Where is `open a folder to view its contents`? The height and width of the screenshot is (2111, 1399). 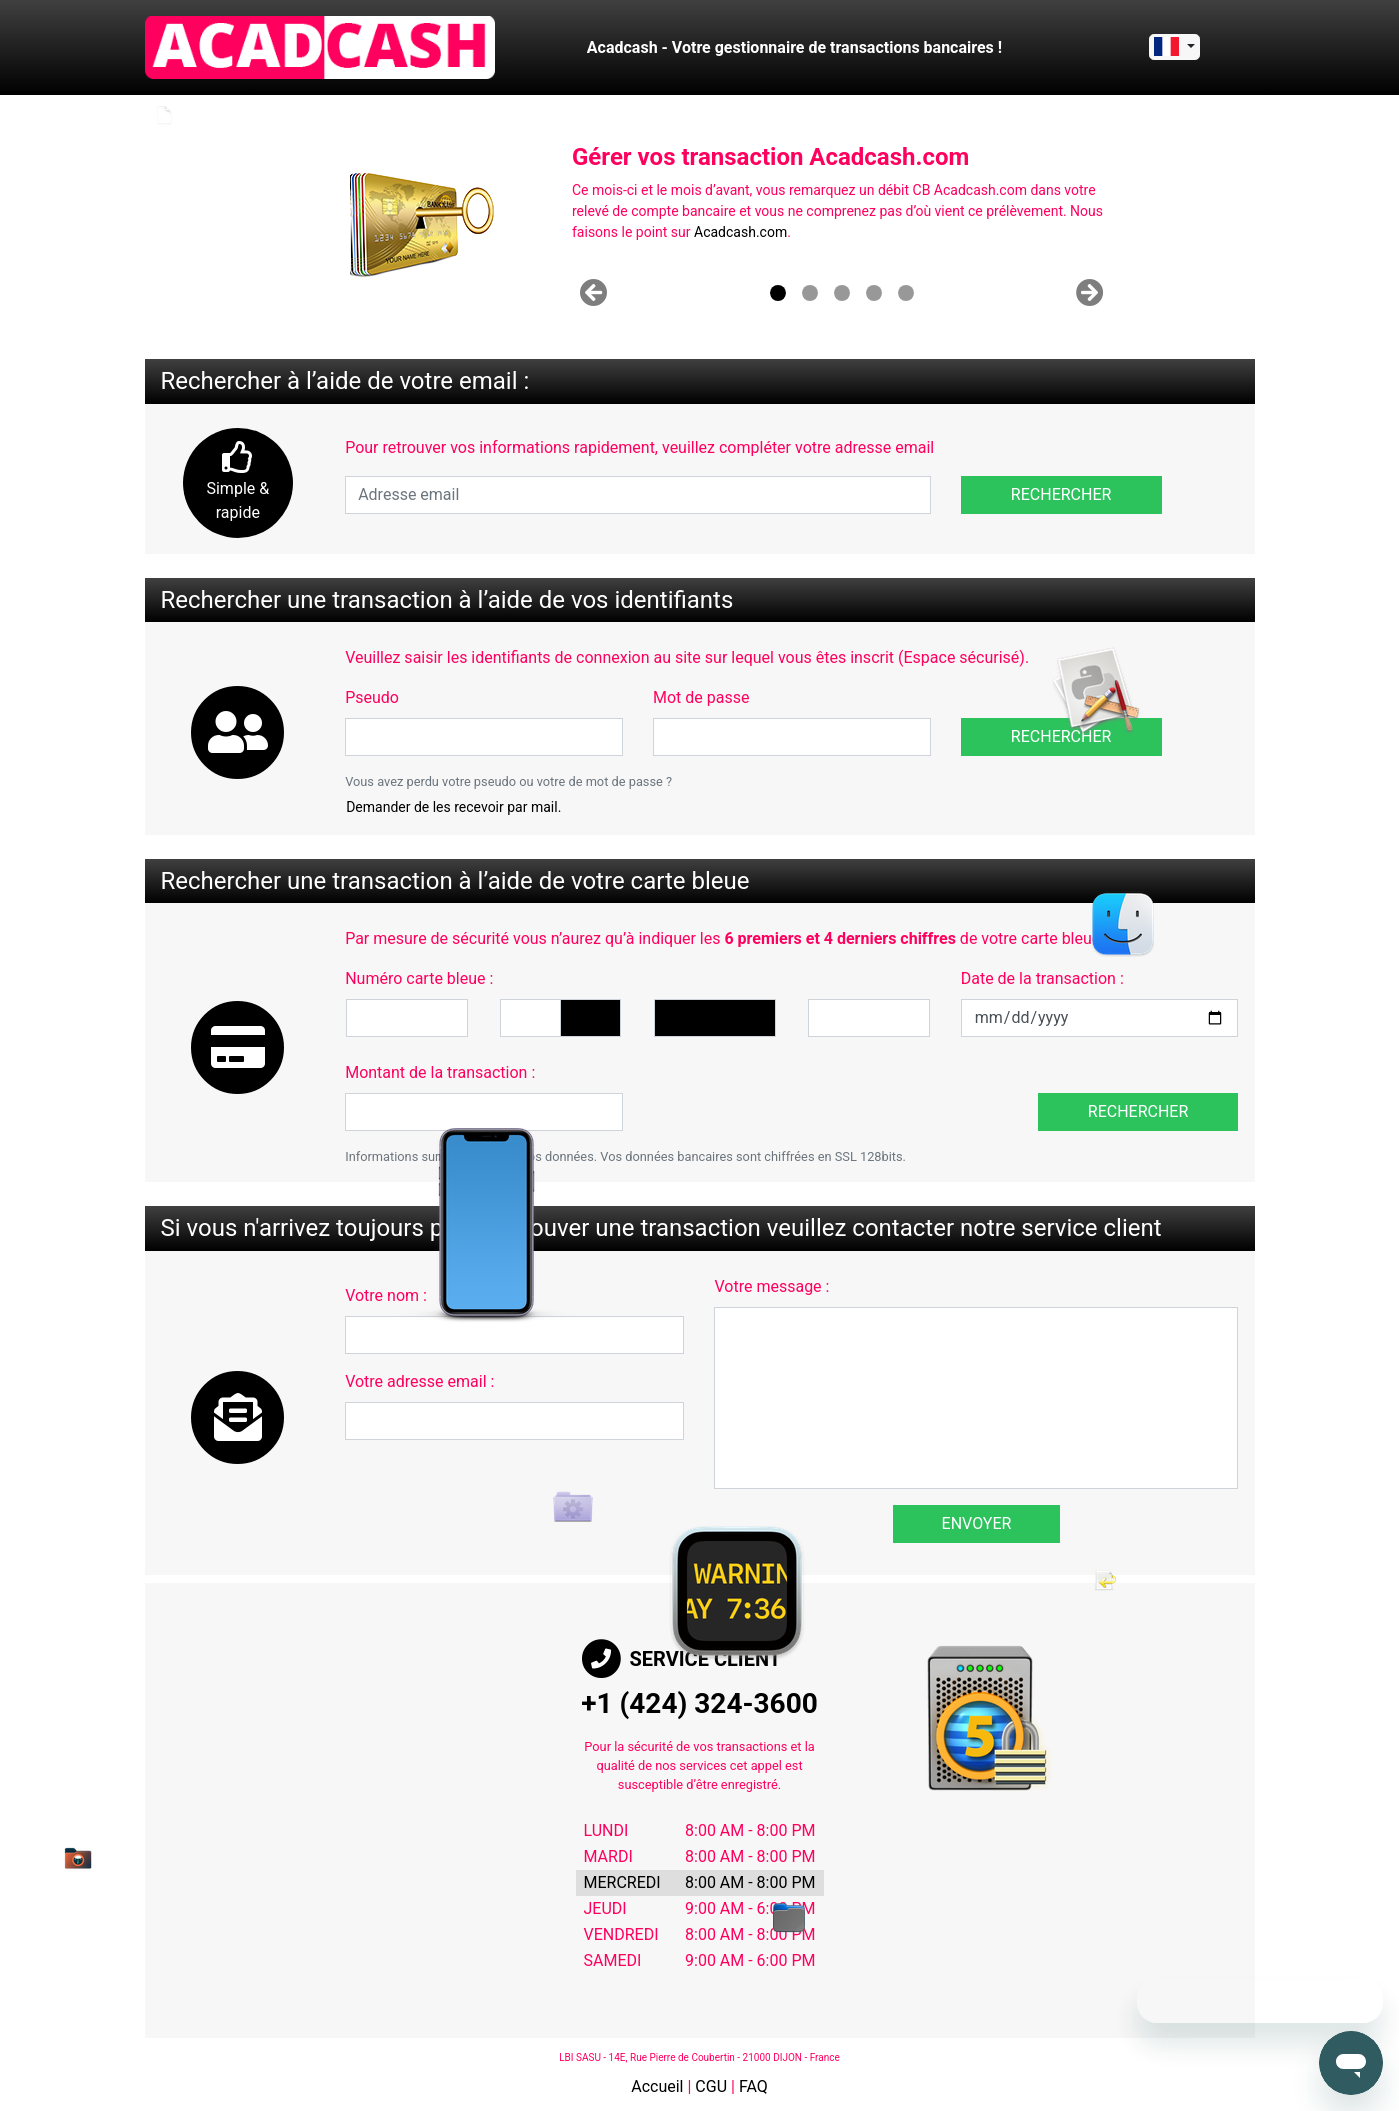 open a folder to view its contents is located at coordinates (789, 1917).